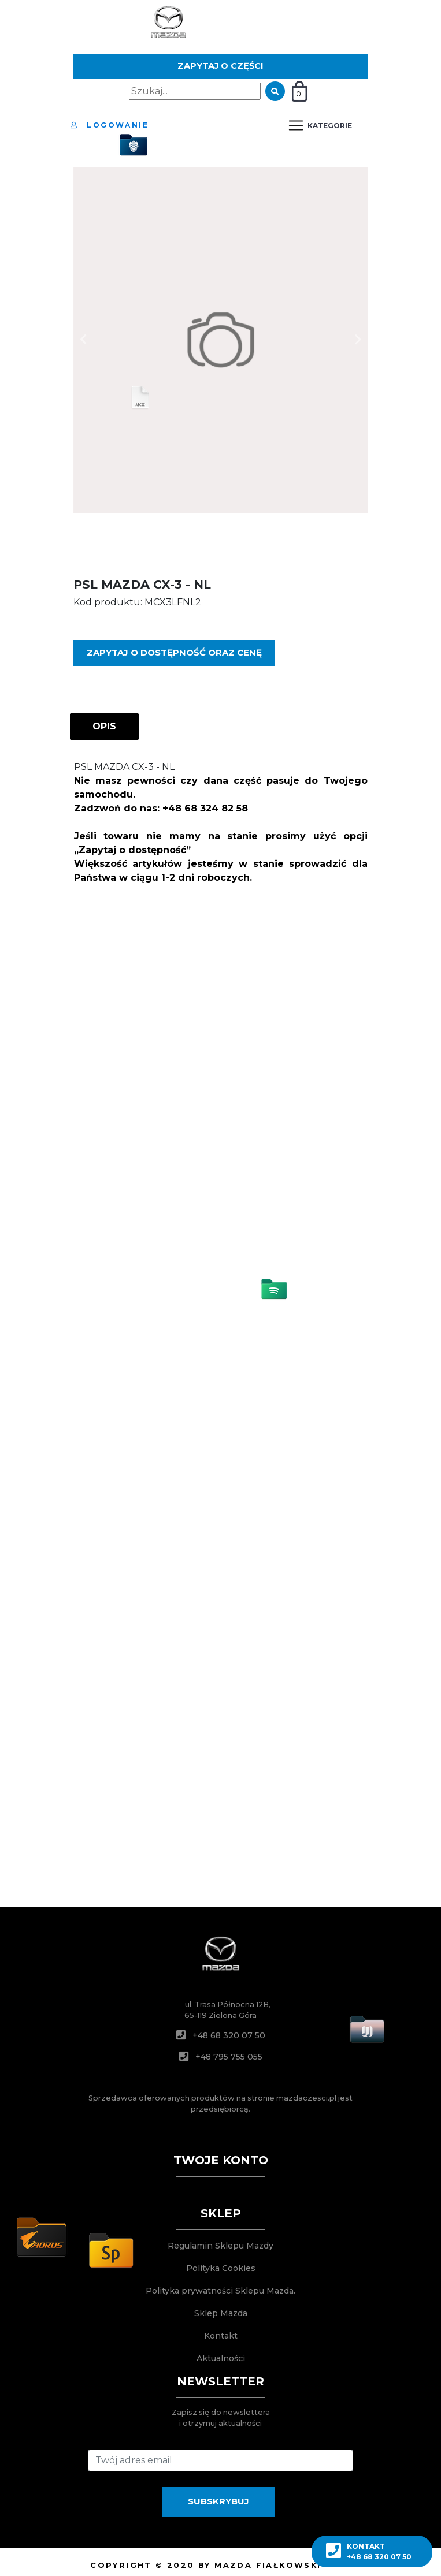  I want to click on open folder containing adobe spark projects, so click(111, 2251).